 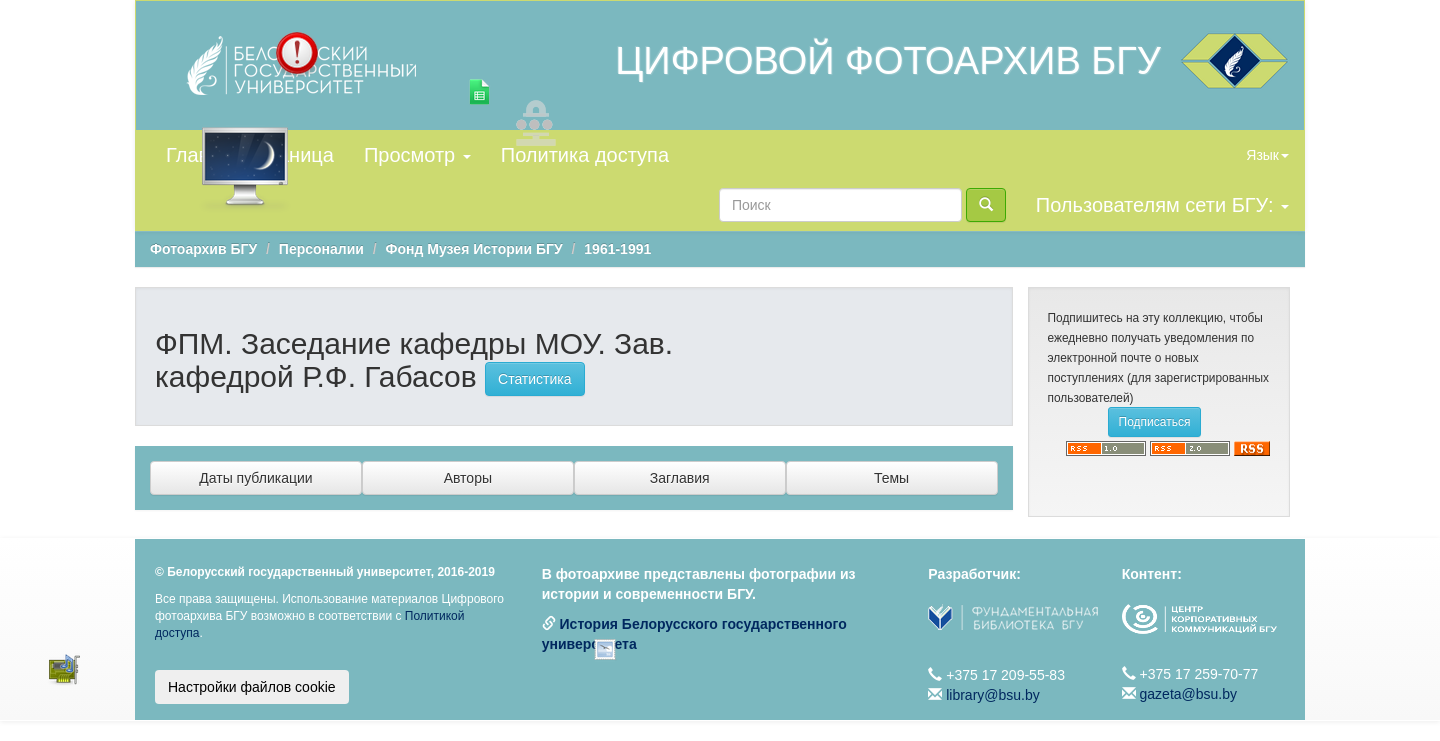 What do you see at coordinates (245, 165) in the screenshot?
I see `access screensaver settings` at bounding box center [245, 165].